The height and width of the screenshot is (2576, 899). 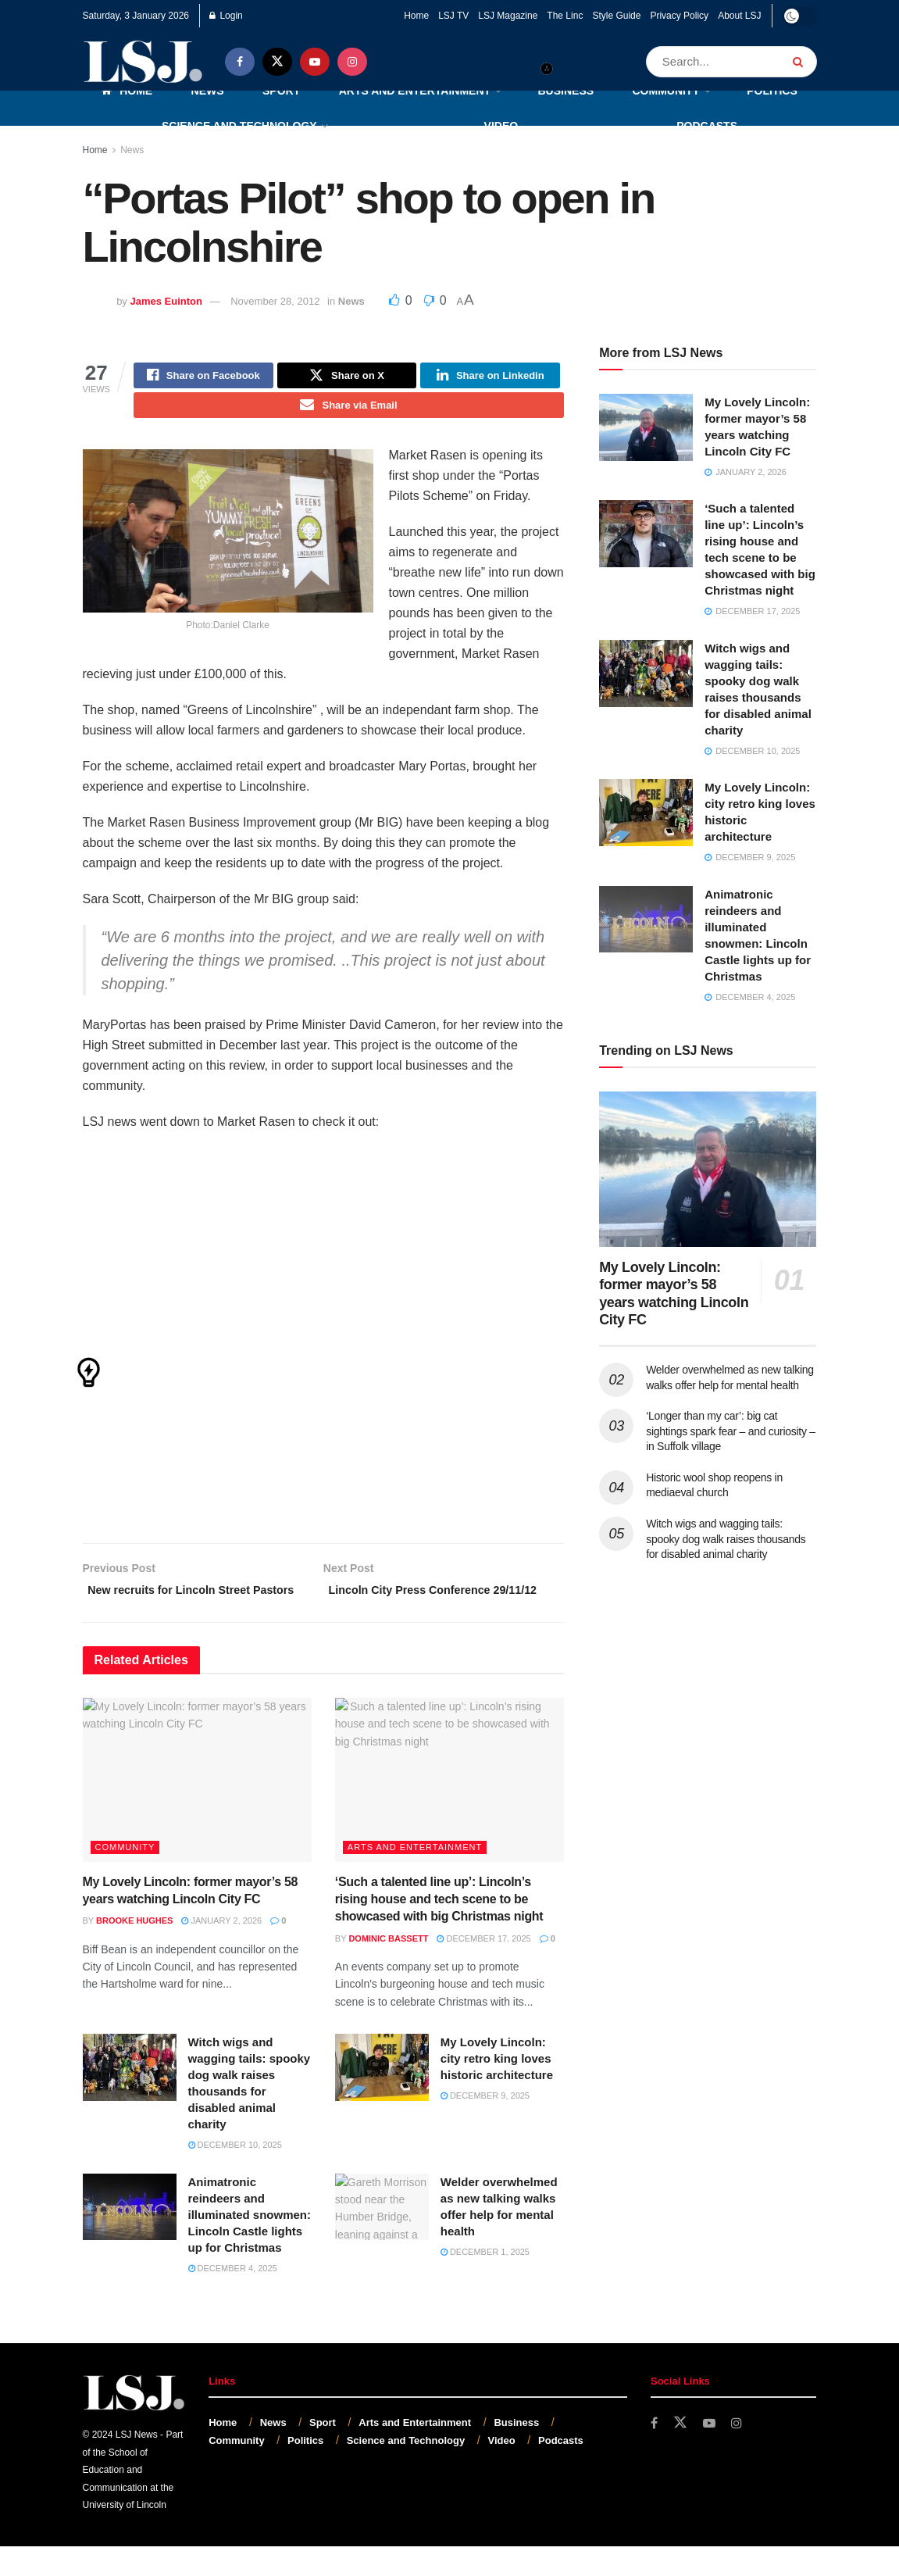 I want to click on electrical outlet or power socket indicator, so click(x=547, y=69).